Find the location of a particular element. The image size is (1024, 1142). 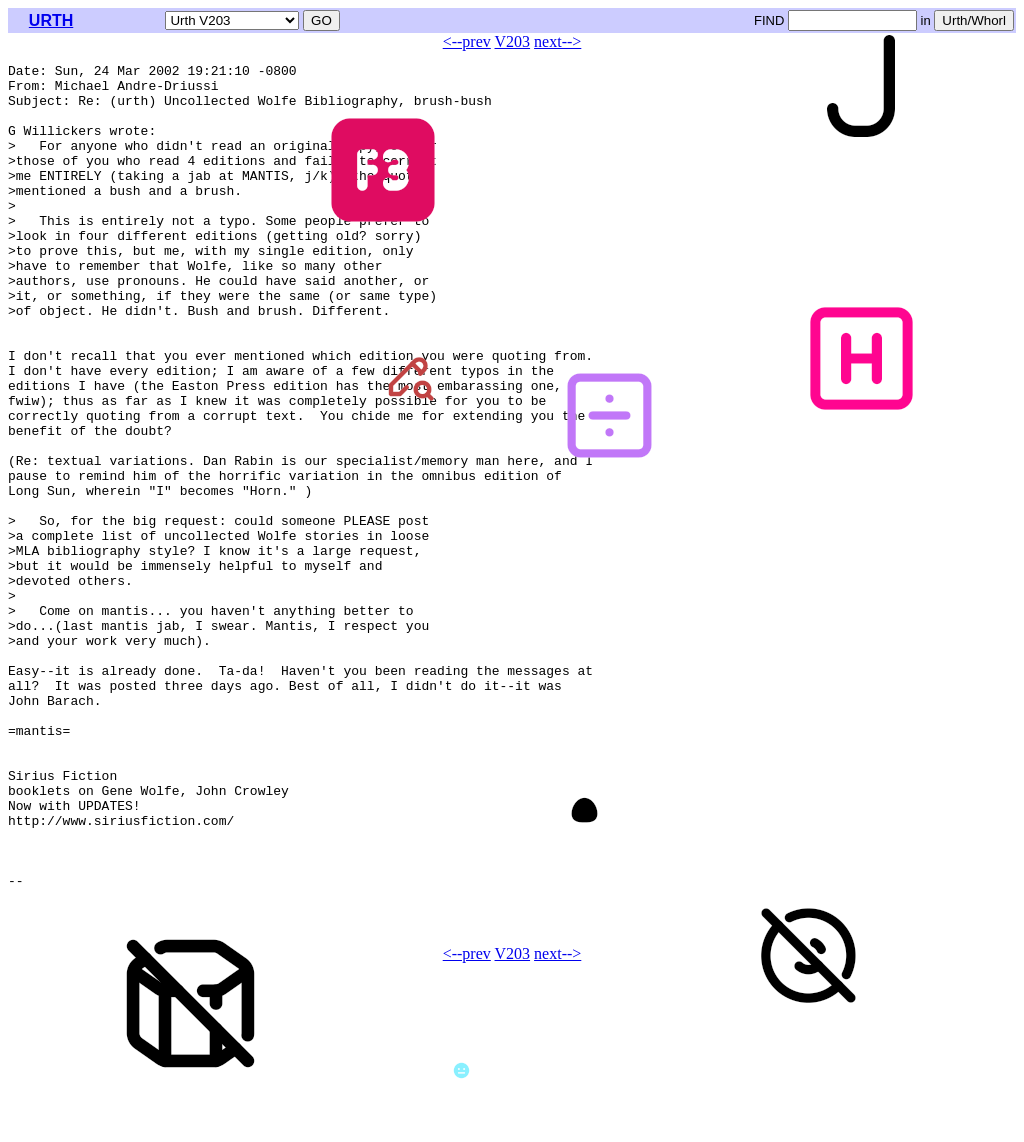

decorative blob shape element is located at coordinates (584, 809).